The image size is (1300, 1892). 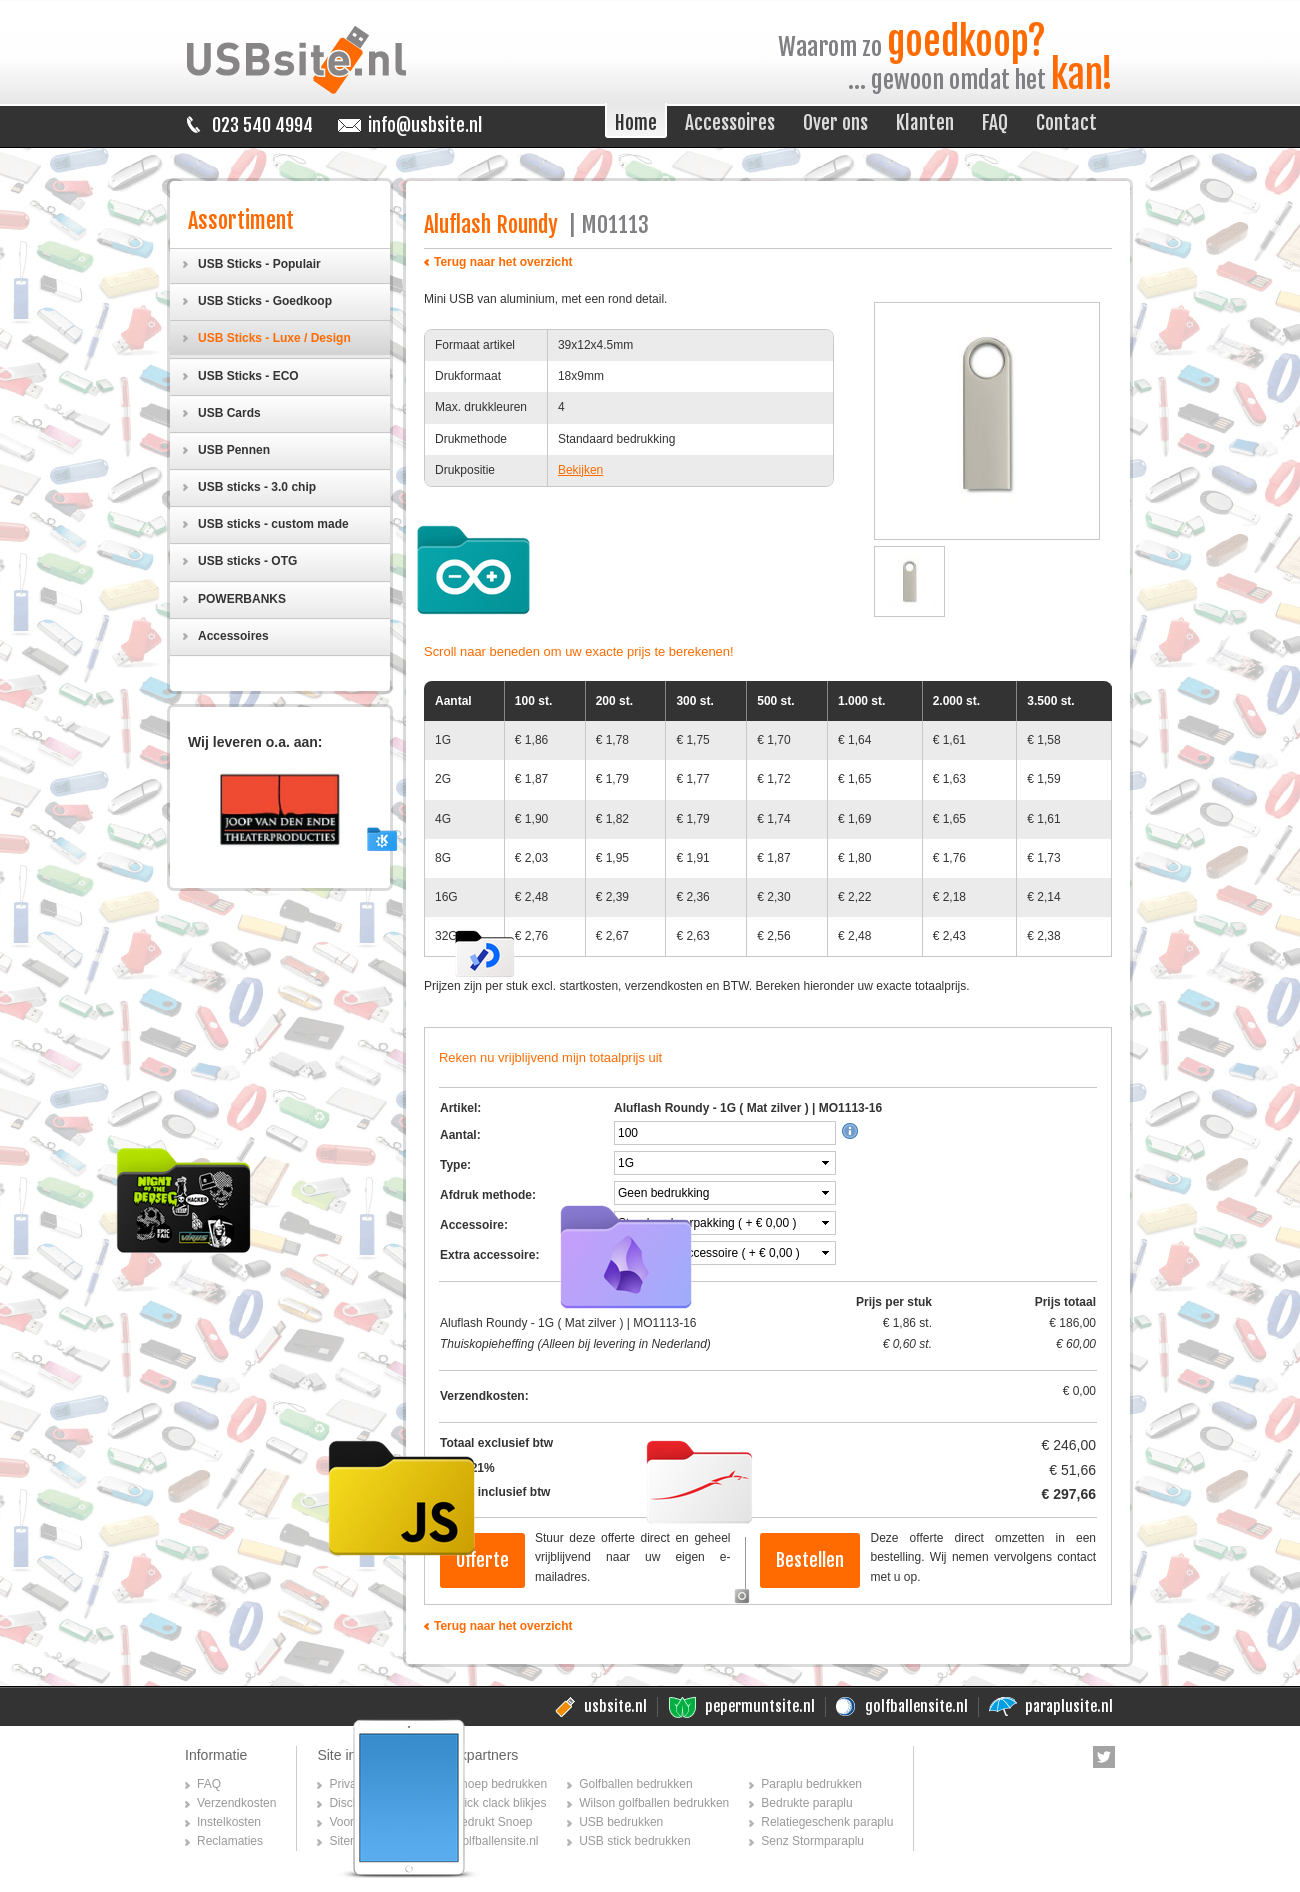 I want to click on open arduino project files folder, so click(x=473, y=573).